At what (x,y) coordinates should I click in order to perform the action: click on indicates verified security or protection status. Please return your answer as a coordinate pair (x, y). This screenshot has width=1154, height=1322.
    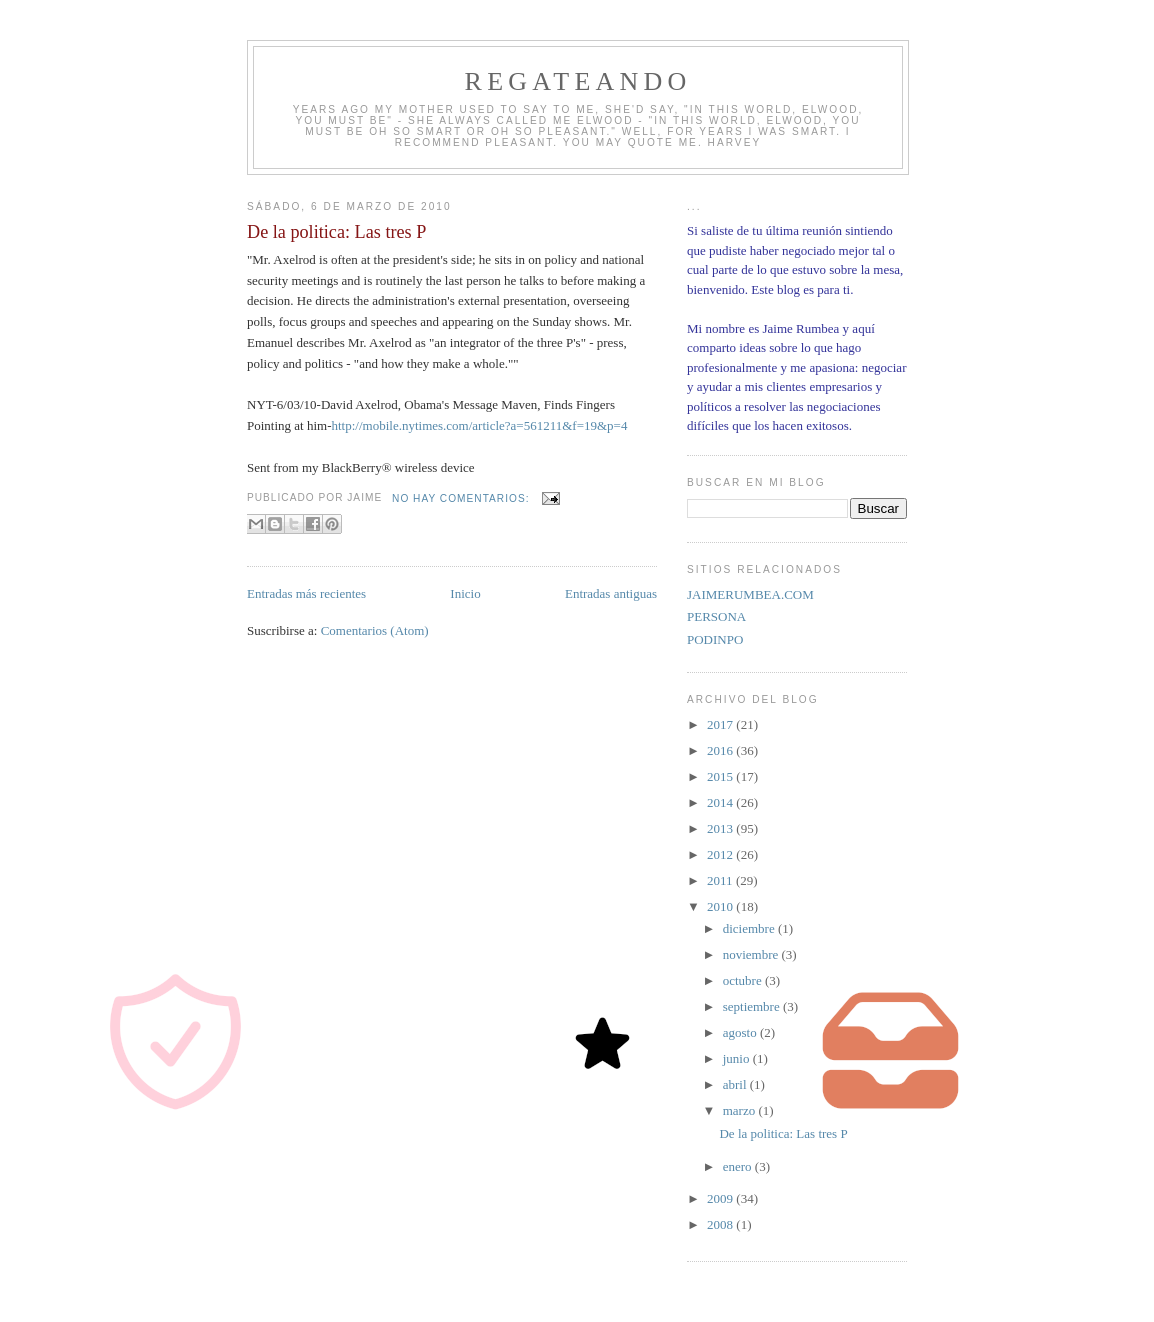
    Looking at the image, I should click on (175, 1041).